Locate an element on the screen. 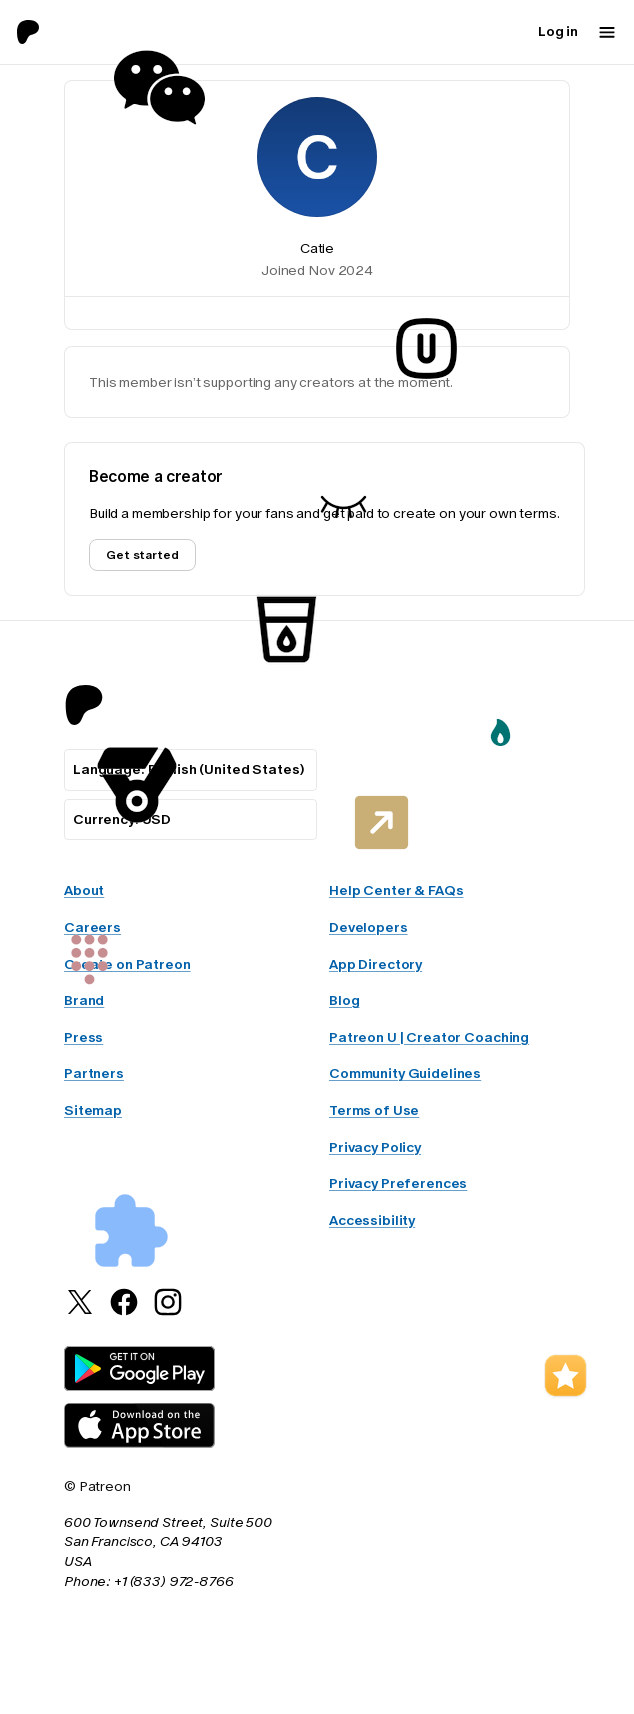 This screenshot has width=634, height=1714. open link in new tab or window is located at coordinates (381, 822).